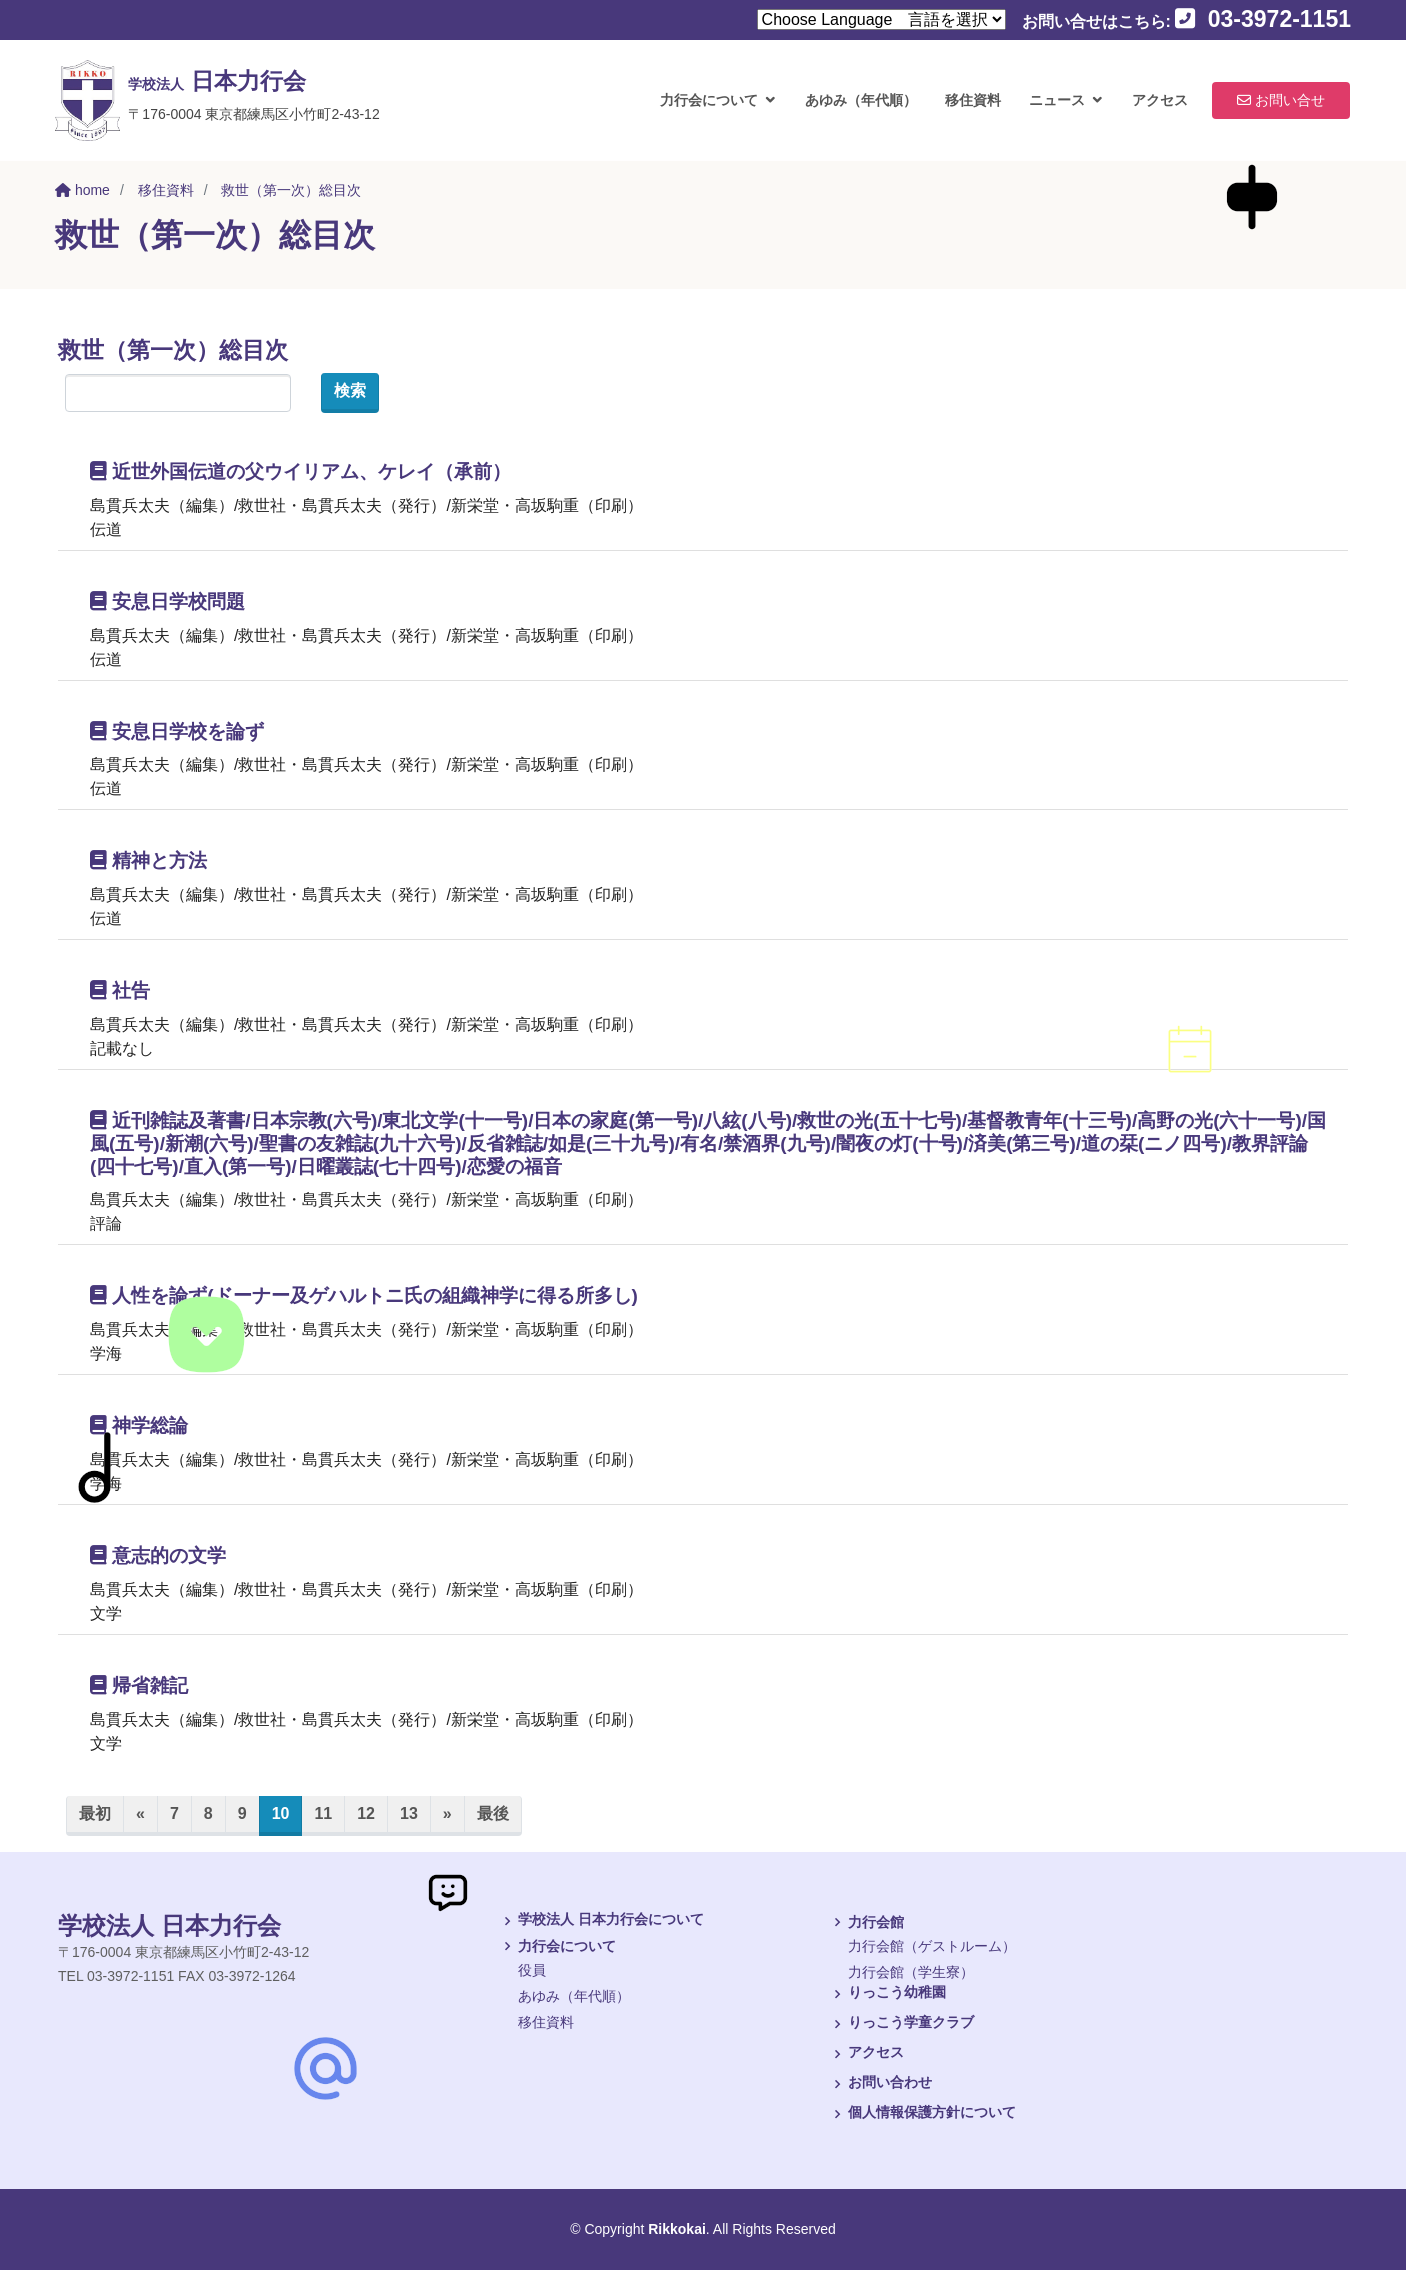 The width and height of the screenshot is (1406, 2270). What do you see at coordinates (94, 1467) in the screenshot?
I see `access music library or audio files` at bounding box center [94, 1467].